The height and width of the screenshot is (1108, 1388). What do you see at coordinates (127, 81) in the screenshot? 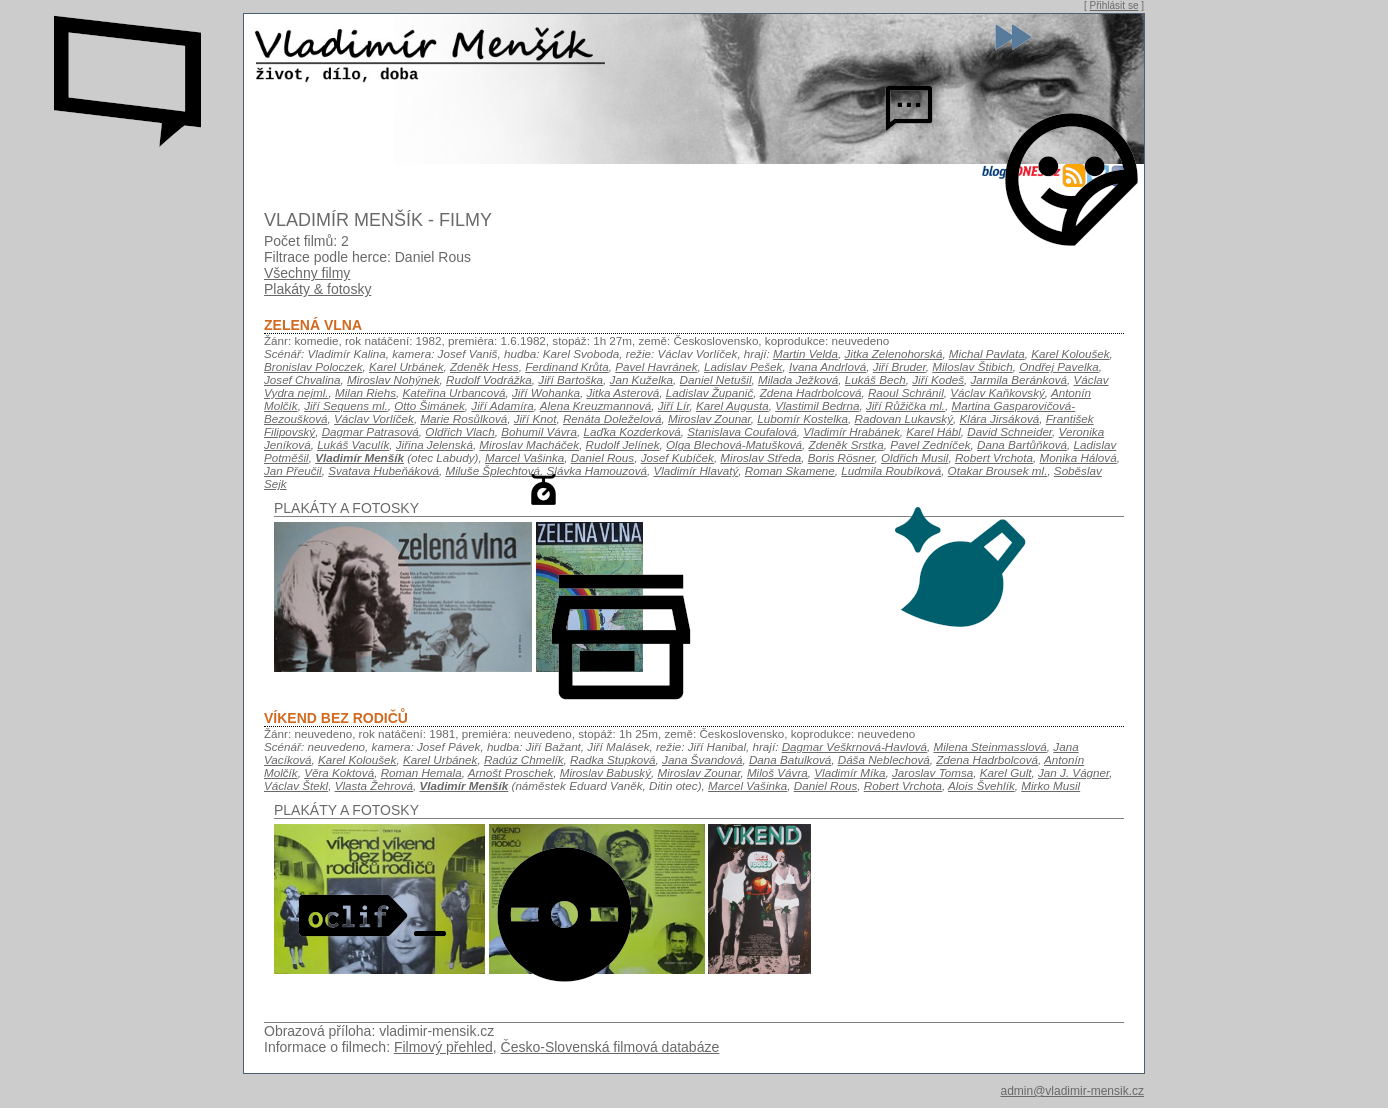
I see `open XSplit broadcasting software` at bounding box center [127, 81].